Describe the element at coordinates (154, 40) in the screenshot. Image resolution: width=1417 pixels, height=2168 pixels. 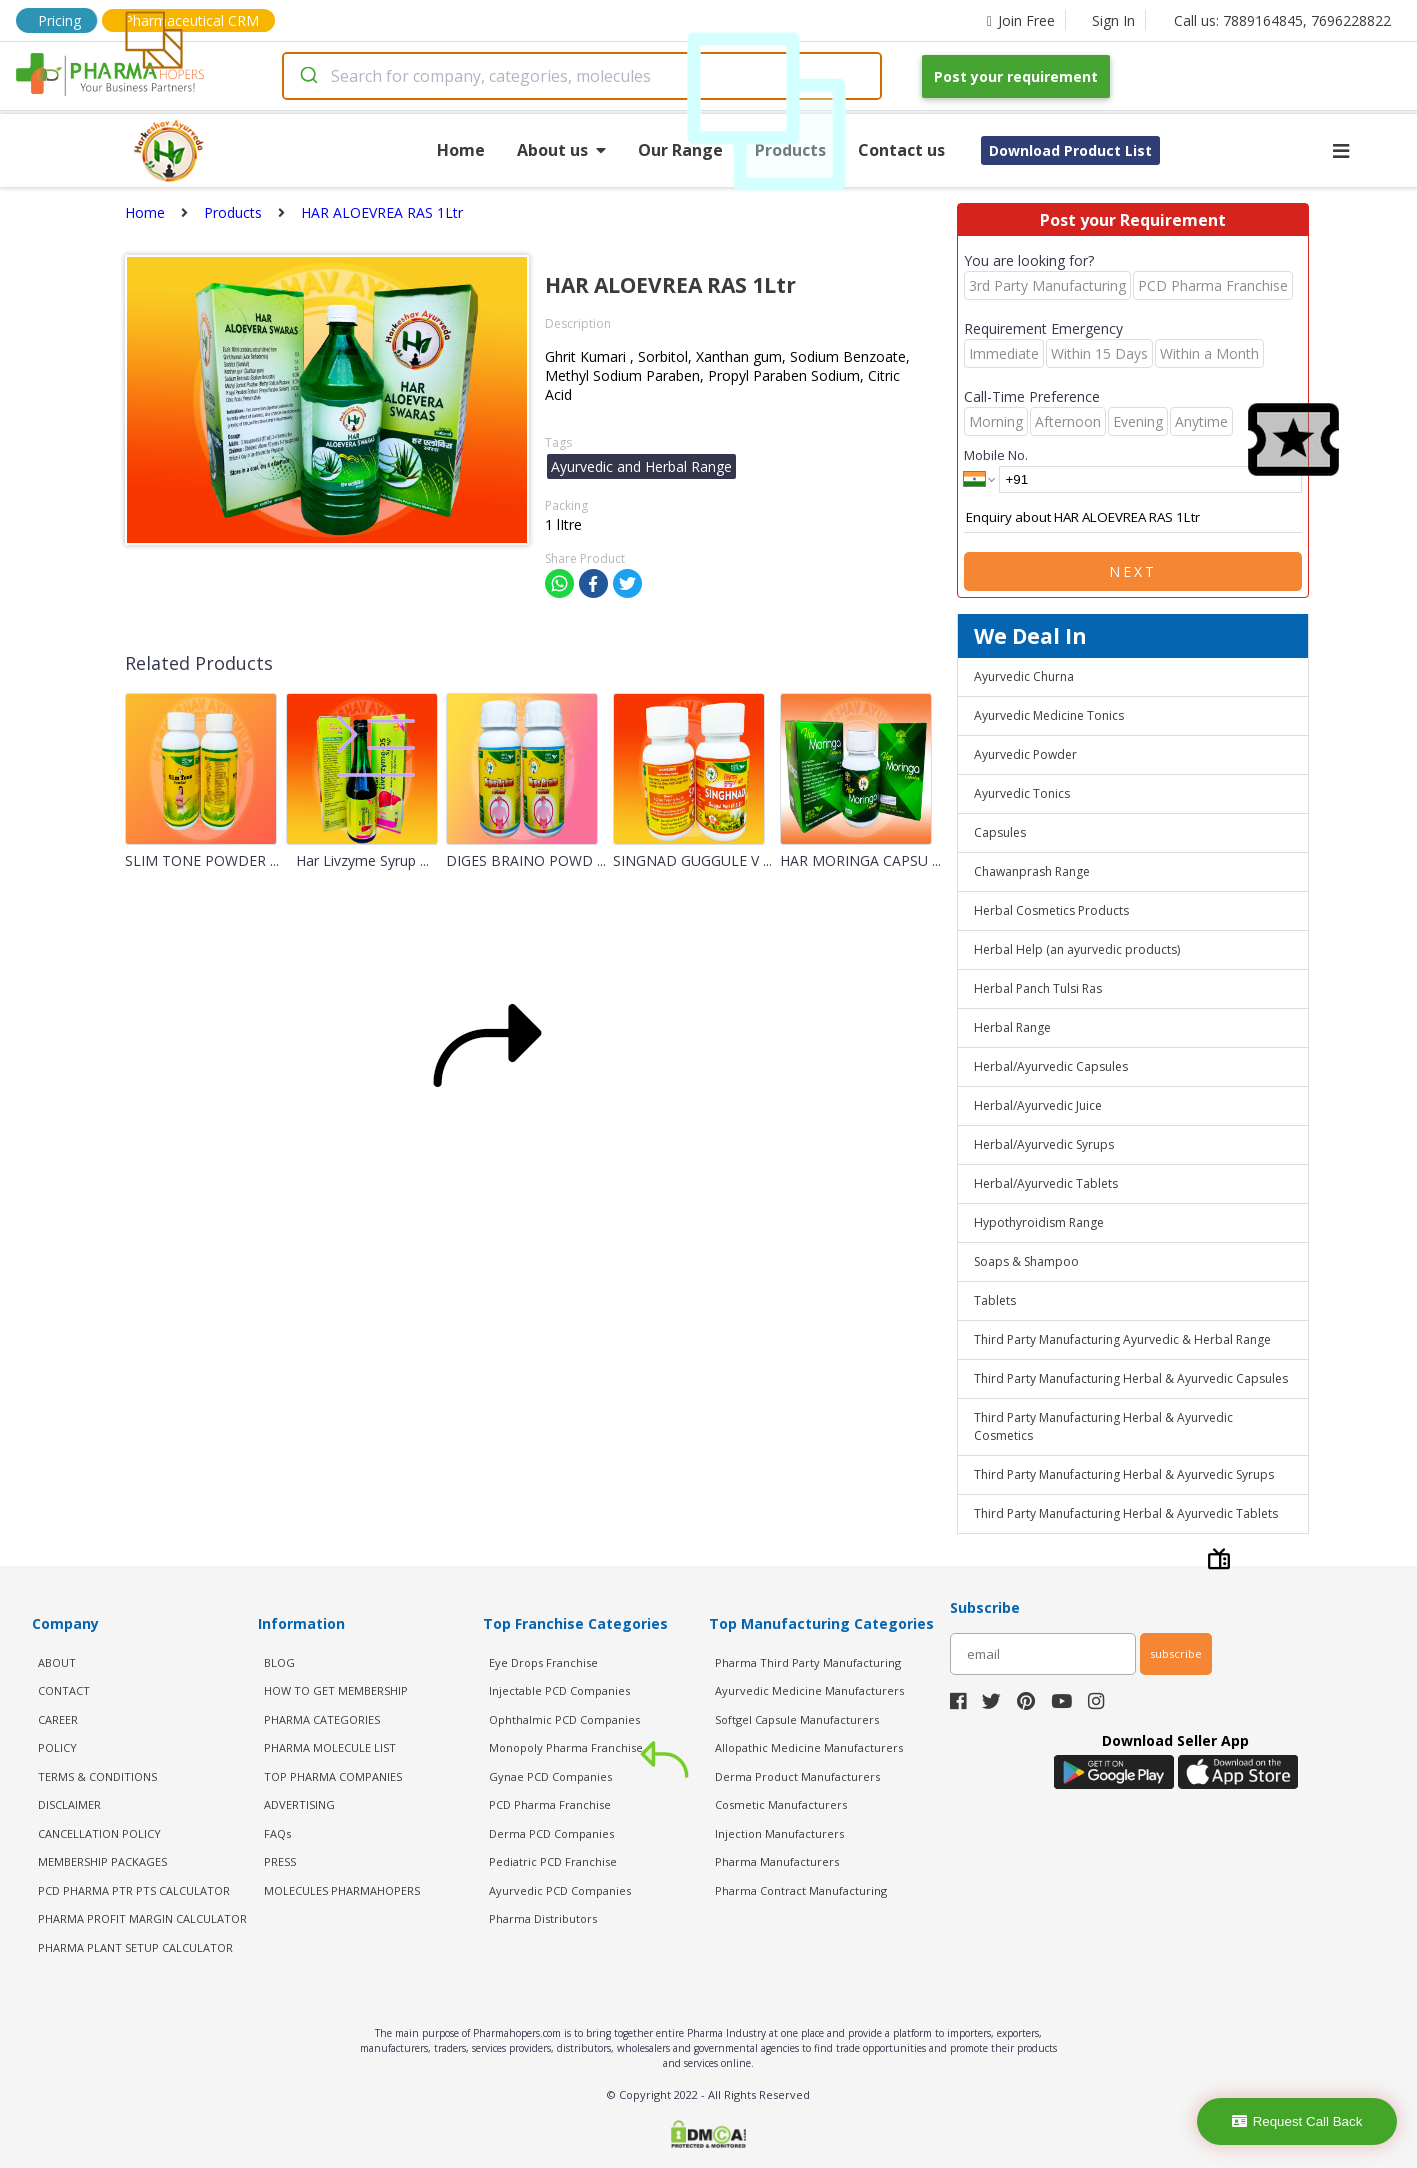
I see `remove or subtract a selected item` at that location.